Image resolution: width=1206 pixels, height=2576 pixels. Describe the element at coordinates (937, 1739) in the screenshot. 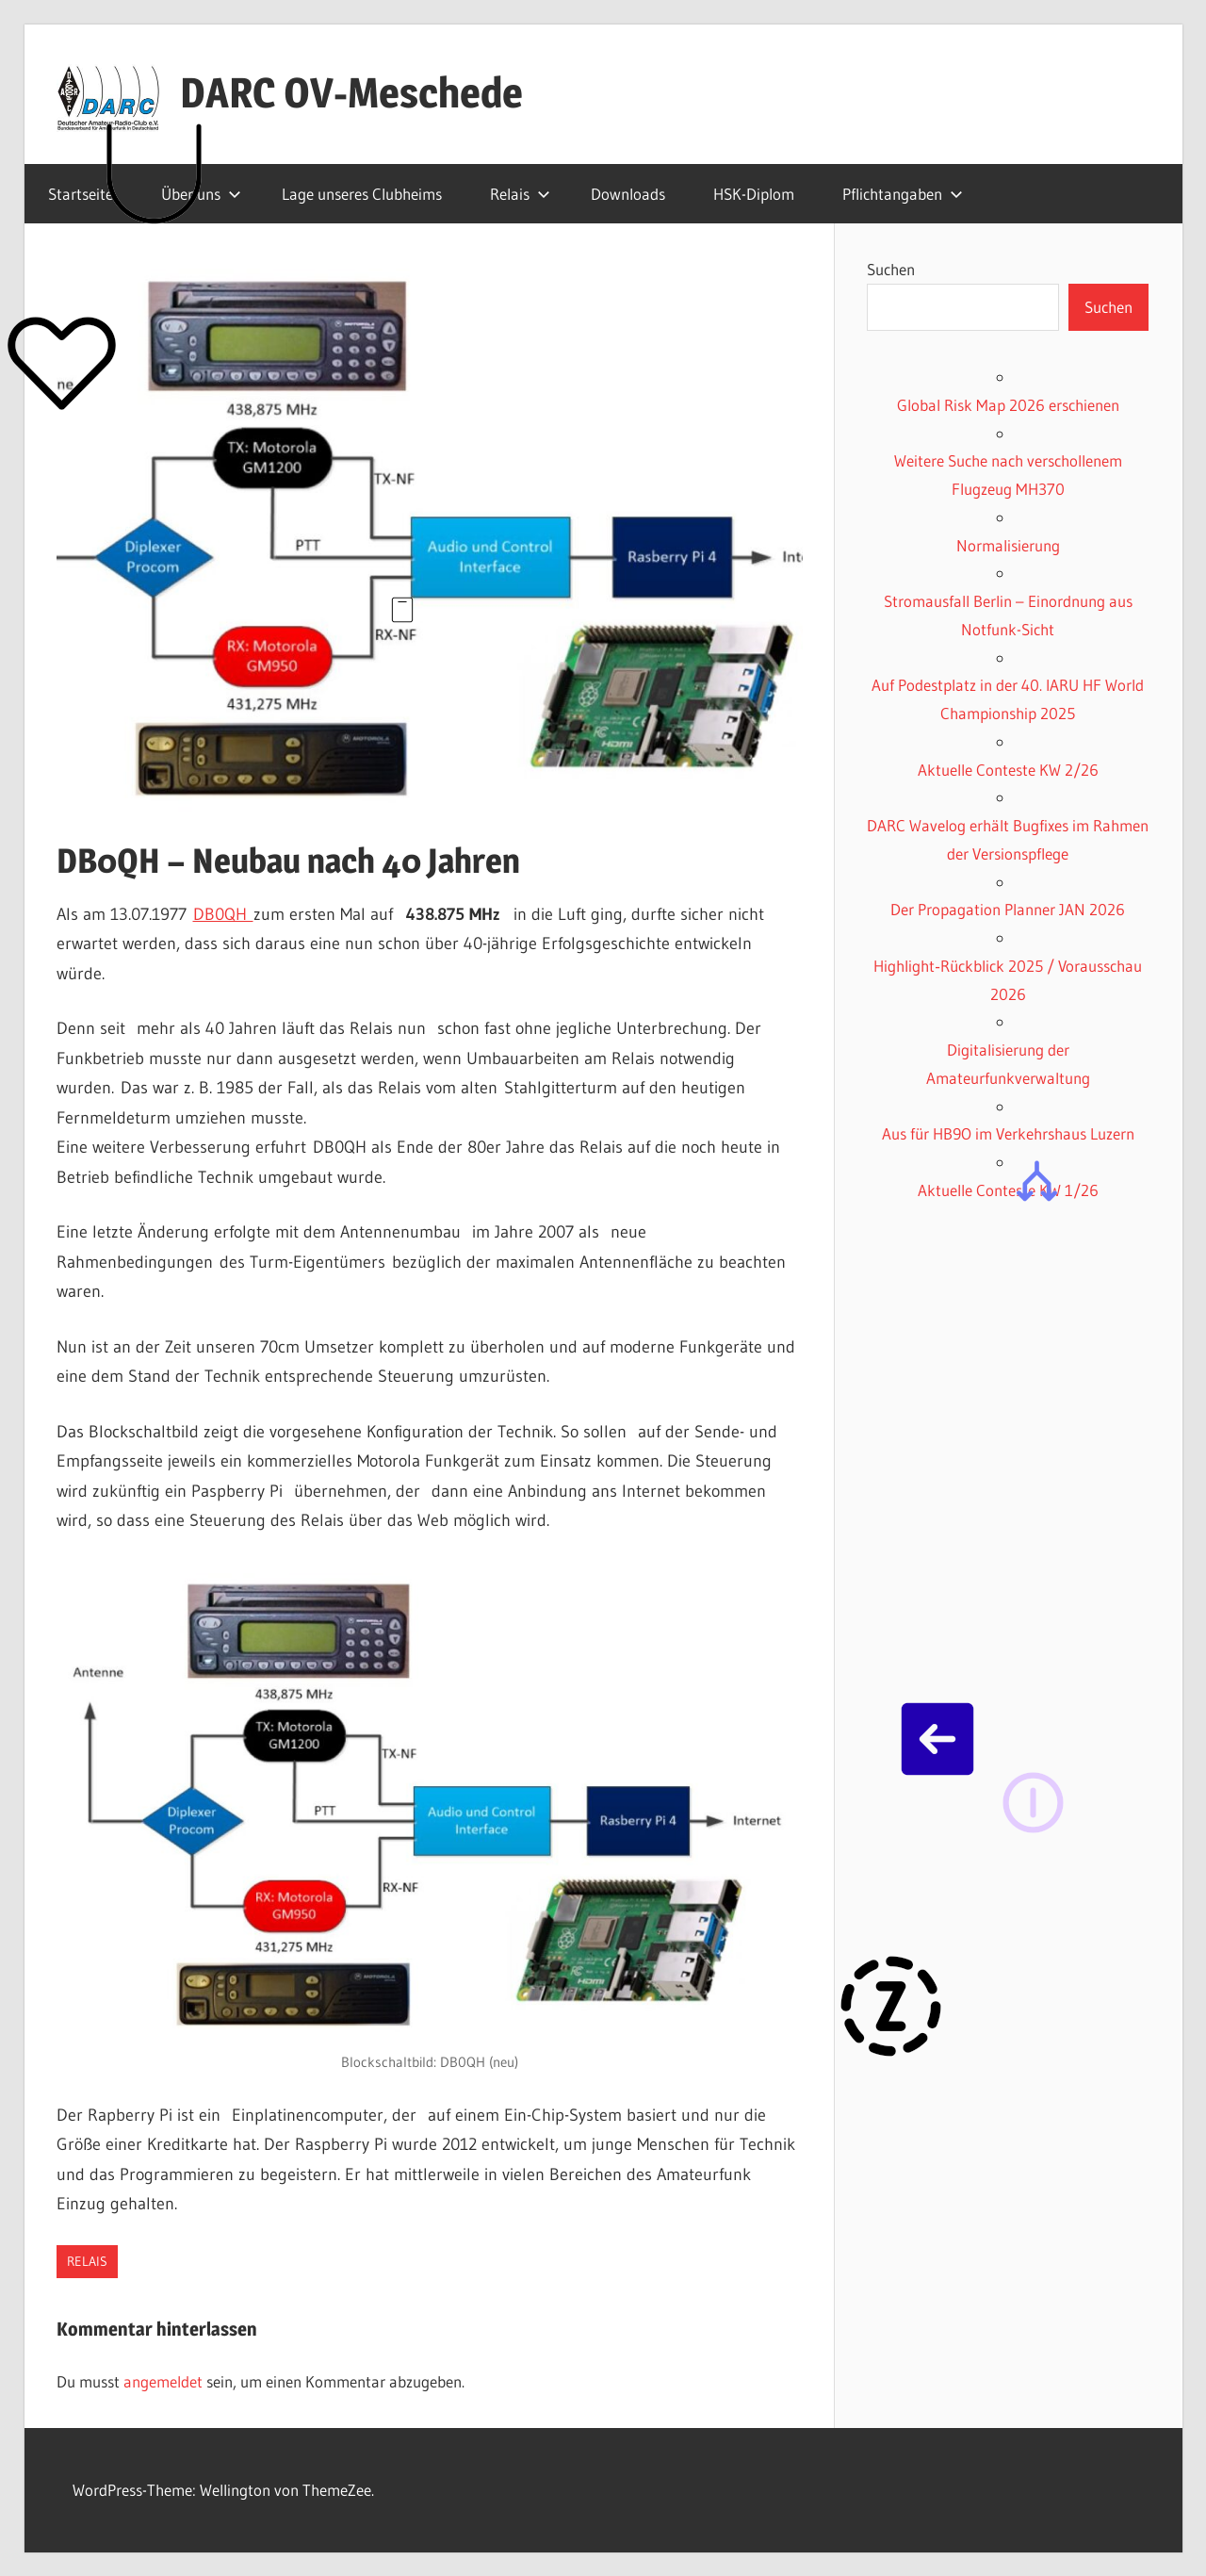

I see `go back to the previous screen` at that location.